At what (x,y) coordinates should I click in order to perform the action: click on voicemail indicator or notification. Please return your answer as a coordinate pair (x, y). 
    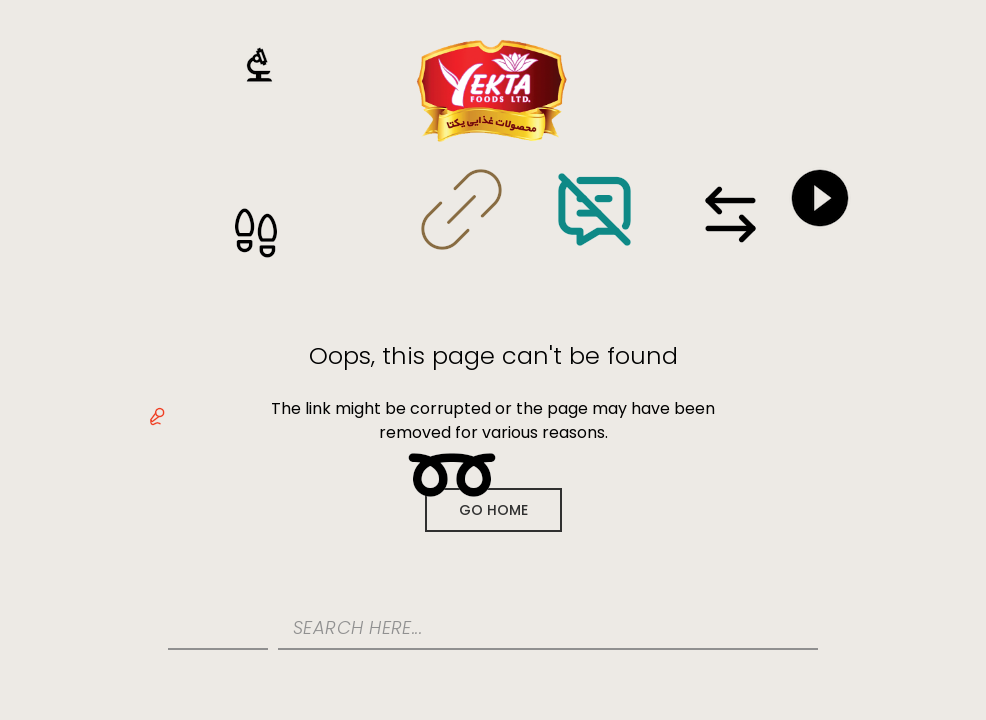
    Looking at the image, I should click on (452, 475).